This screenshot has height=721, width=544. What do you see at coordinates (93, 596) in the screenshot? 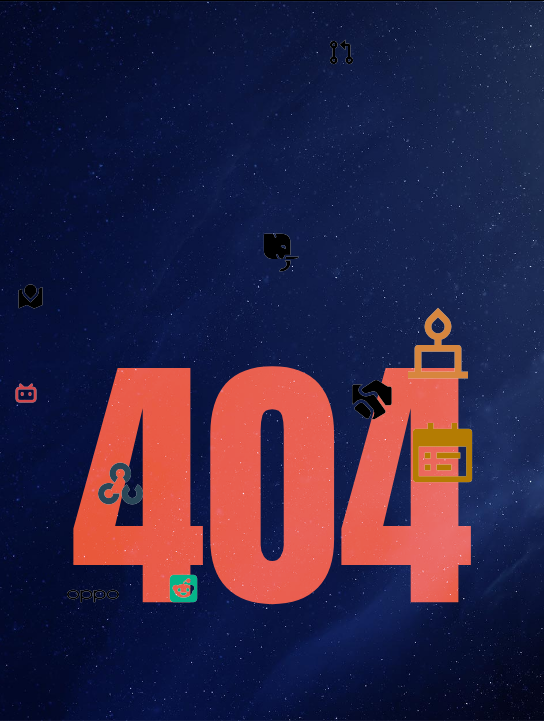
I see `visit the oppo website or app` at bounding box center [93, 596].